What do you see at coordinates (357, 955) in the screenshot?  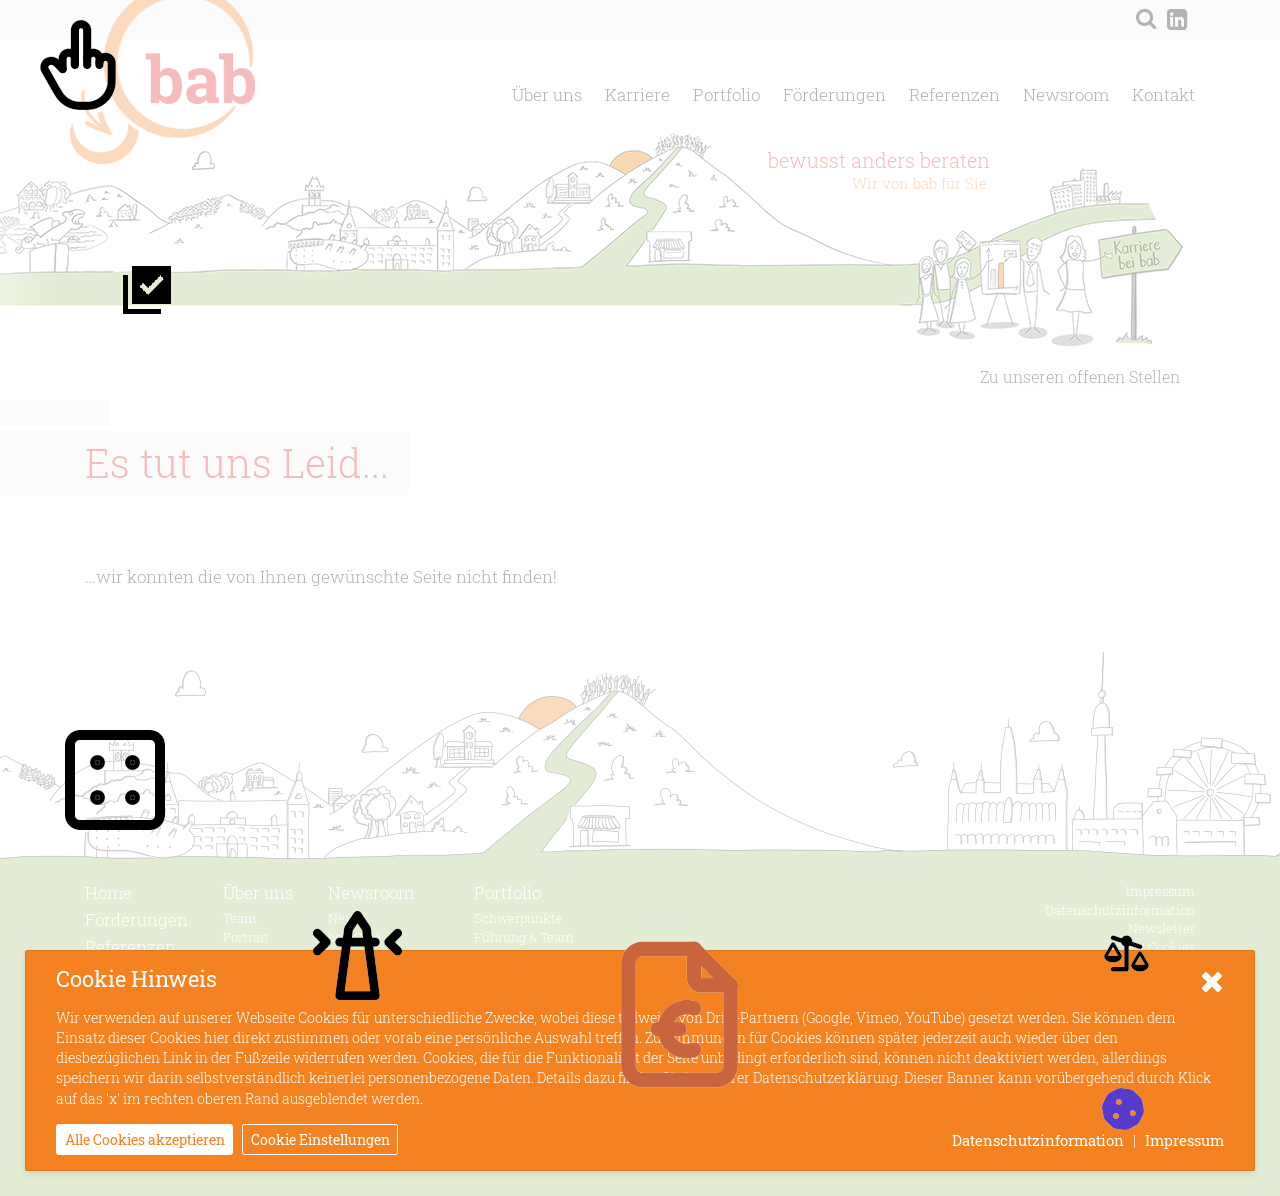 I see `navigate to lighthouse or maritime location` at bounding box center [357, 955].